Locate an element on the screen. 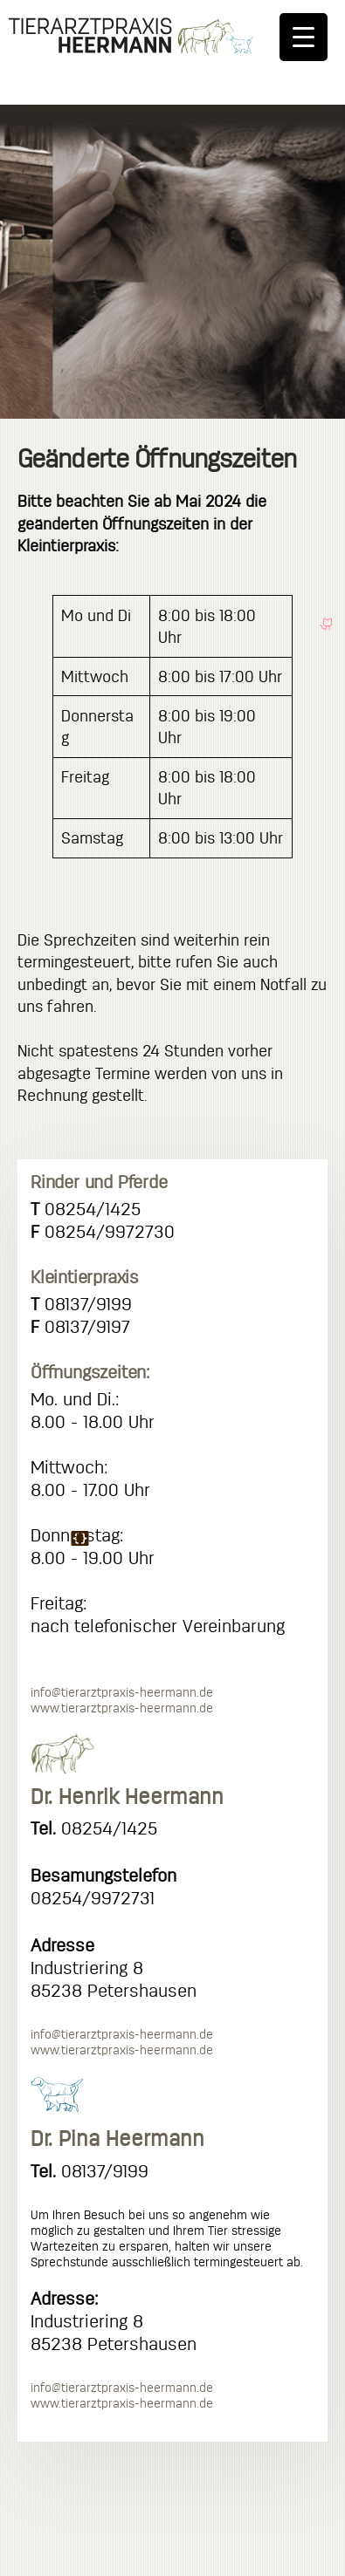  view project on github is located at coordinates (327, 624).